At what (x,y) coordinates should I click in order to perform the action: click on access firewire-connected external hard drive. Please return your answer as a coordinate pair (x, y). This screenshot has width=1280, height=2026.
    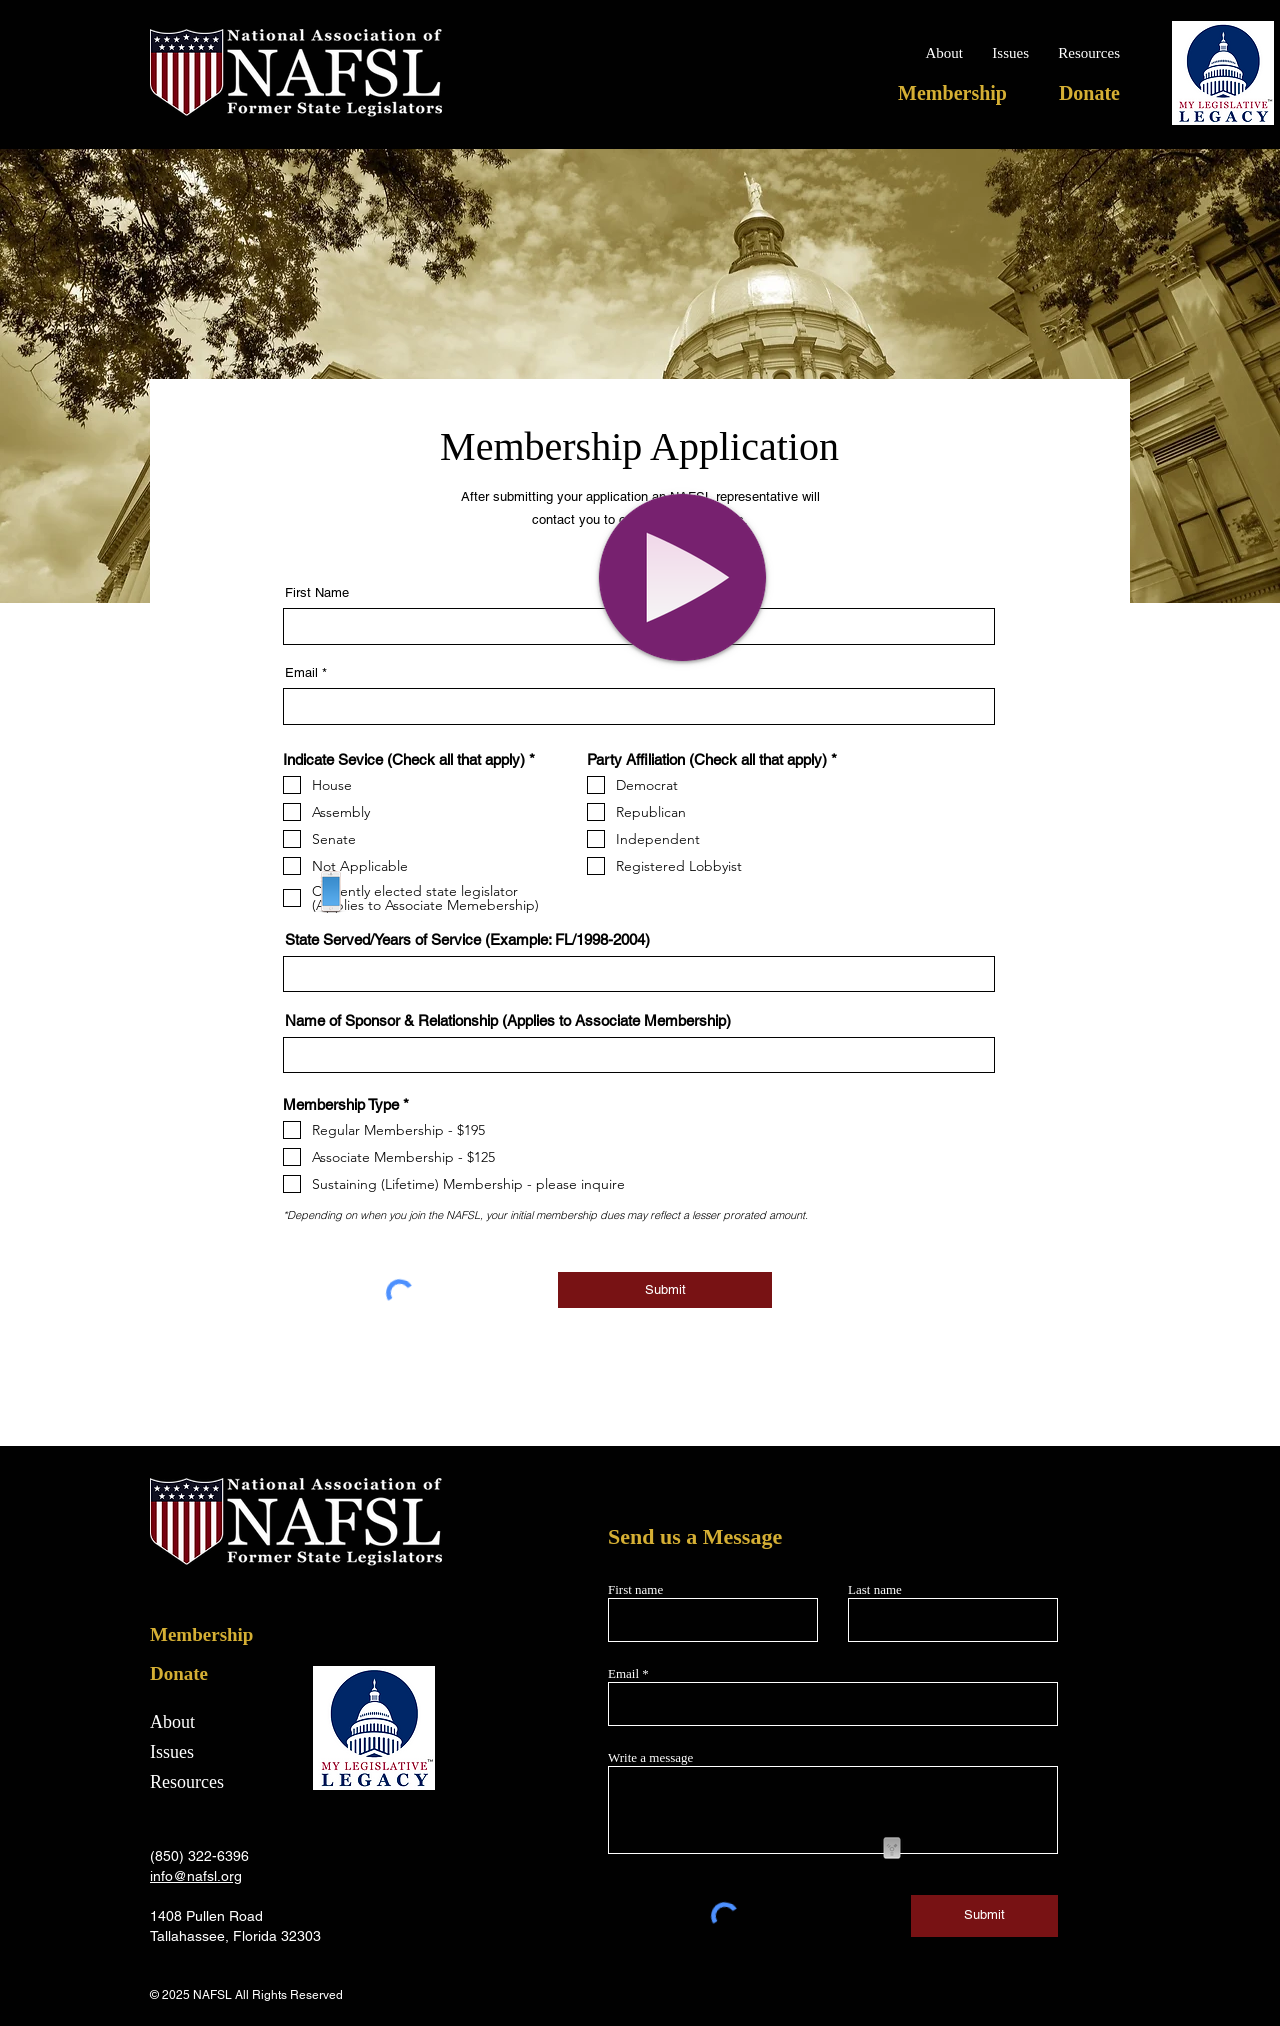
    Looking at the image, I should click on (892, 1848).